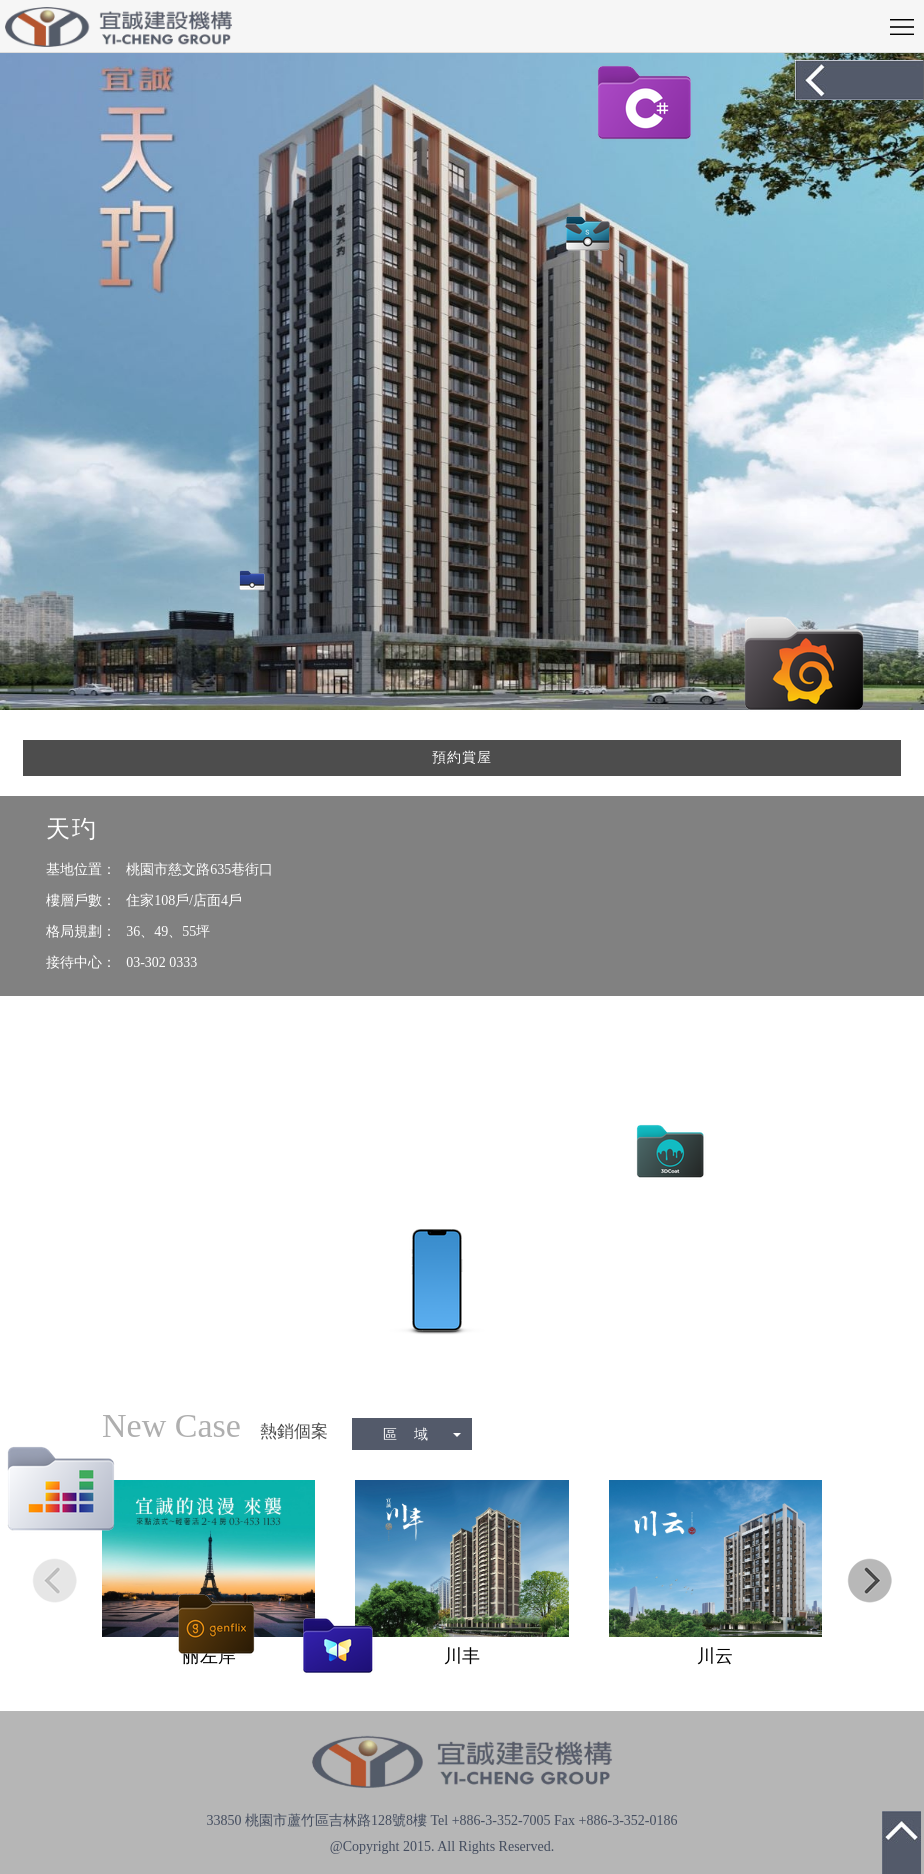 The image size is (924, 1874). What do you see at coordinates (252, 581) in the screenshot?
I see `folder containing pokémon game files or saves` at bounding box center [252, 581].